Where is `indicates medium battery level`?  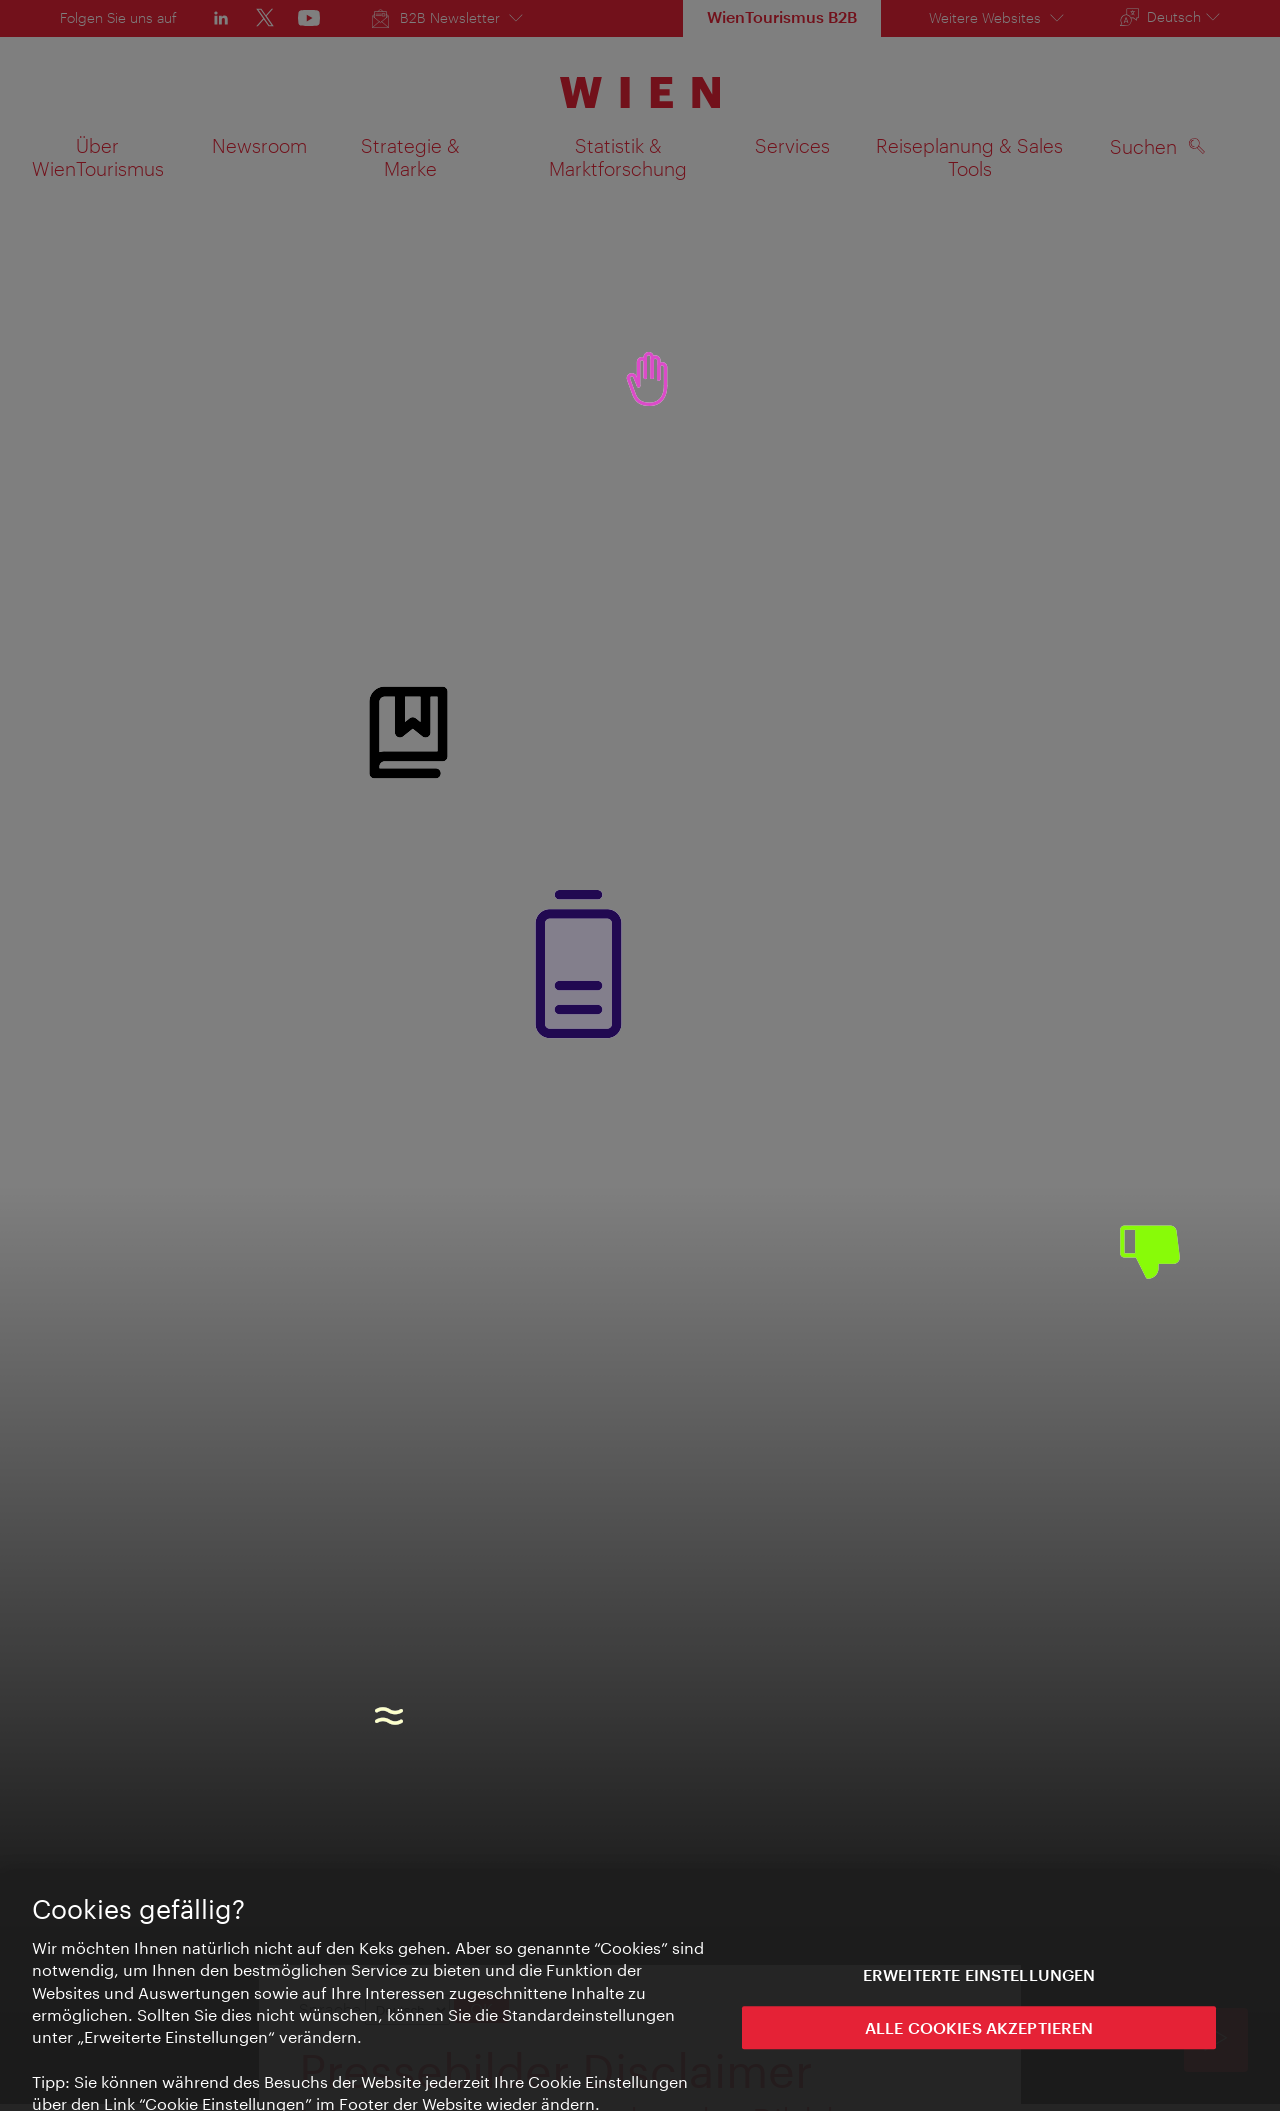
indicates medium battery level is located at coordinates (578, 966).